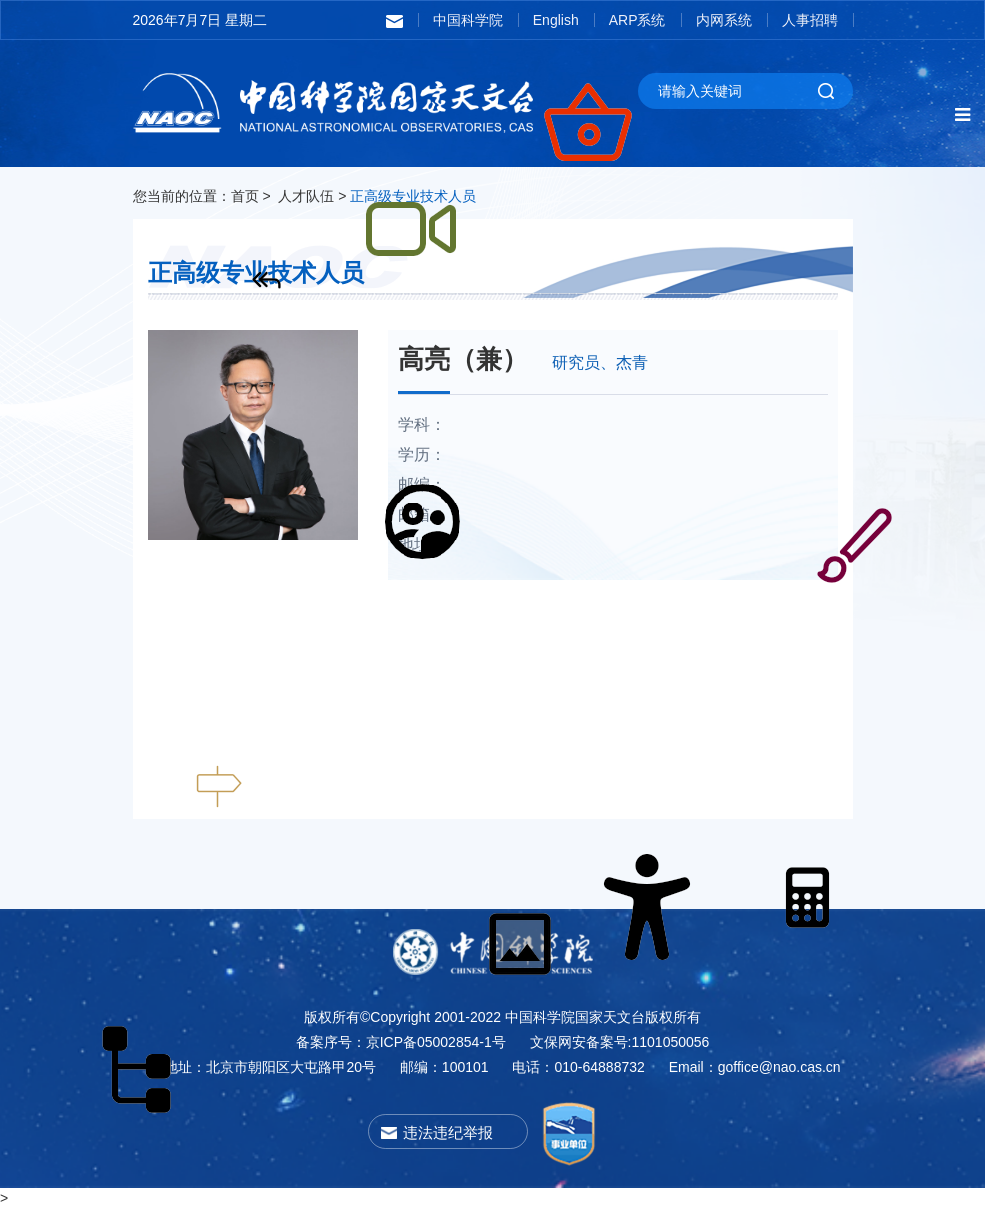 The height and width of the screenshot is (1209, 985). Describe the element at coordinates (807, 897) in the screenshot. I see `open the calculator app` at that location.